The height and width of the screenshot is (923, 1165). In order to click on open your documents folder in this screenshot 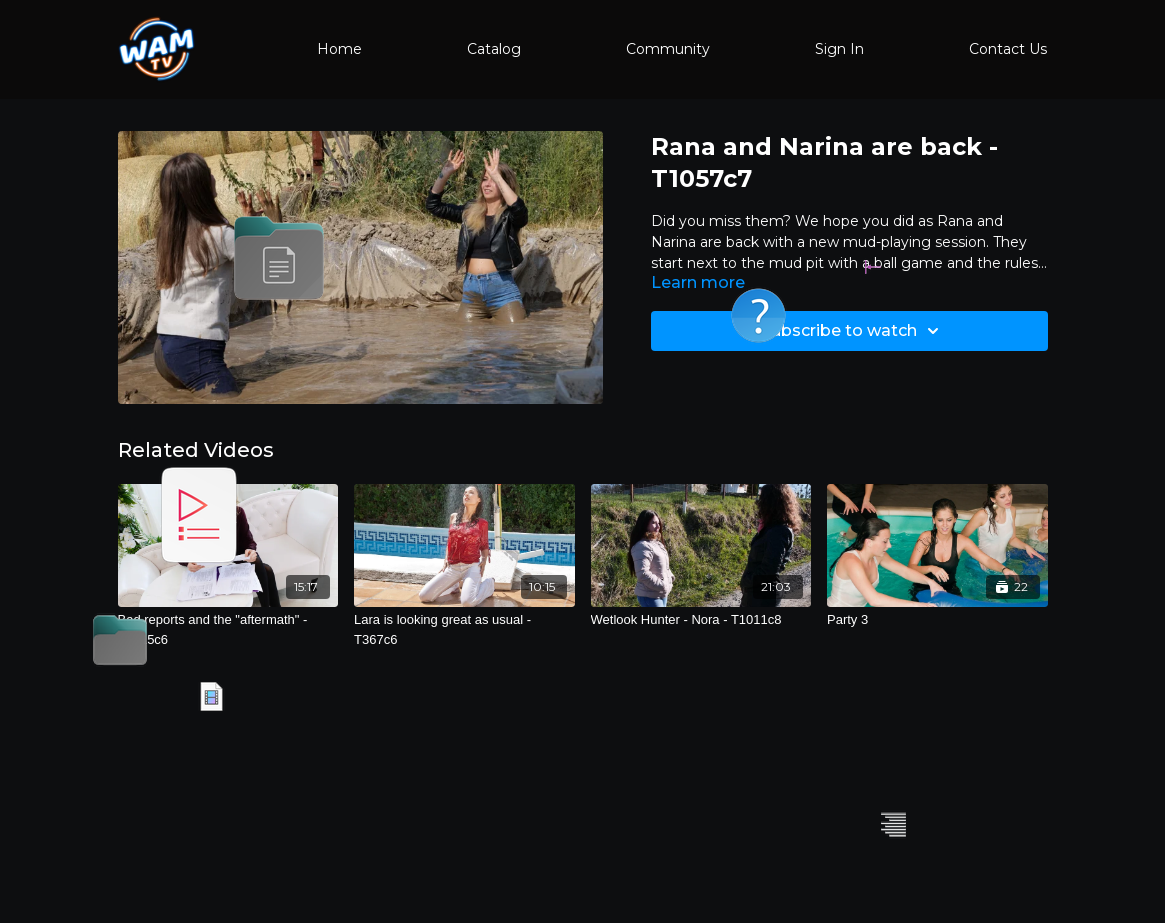, I will do `click(279, 258)`.